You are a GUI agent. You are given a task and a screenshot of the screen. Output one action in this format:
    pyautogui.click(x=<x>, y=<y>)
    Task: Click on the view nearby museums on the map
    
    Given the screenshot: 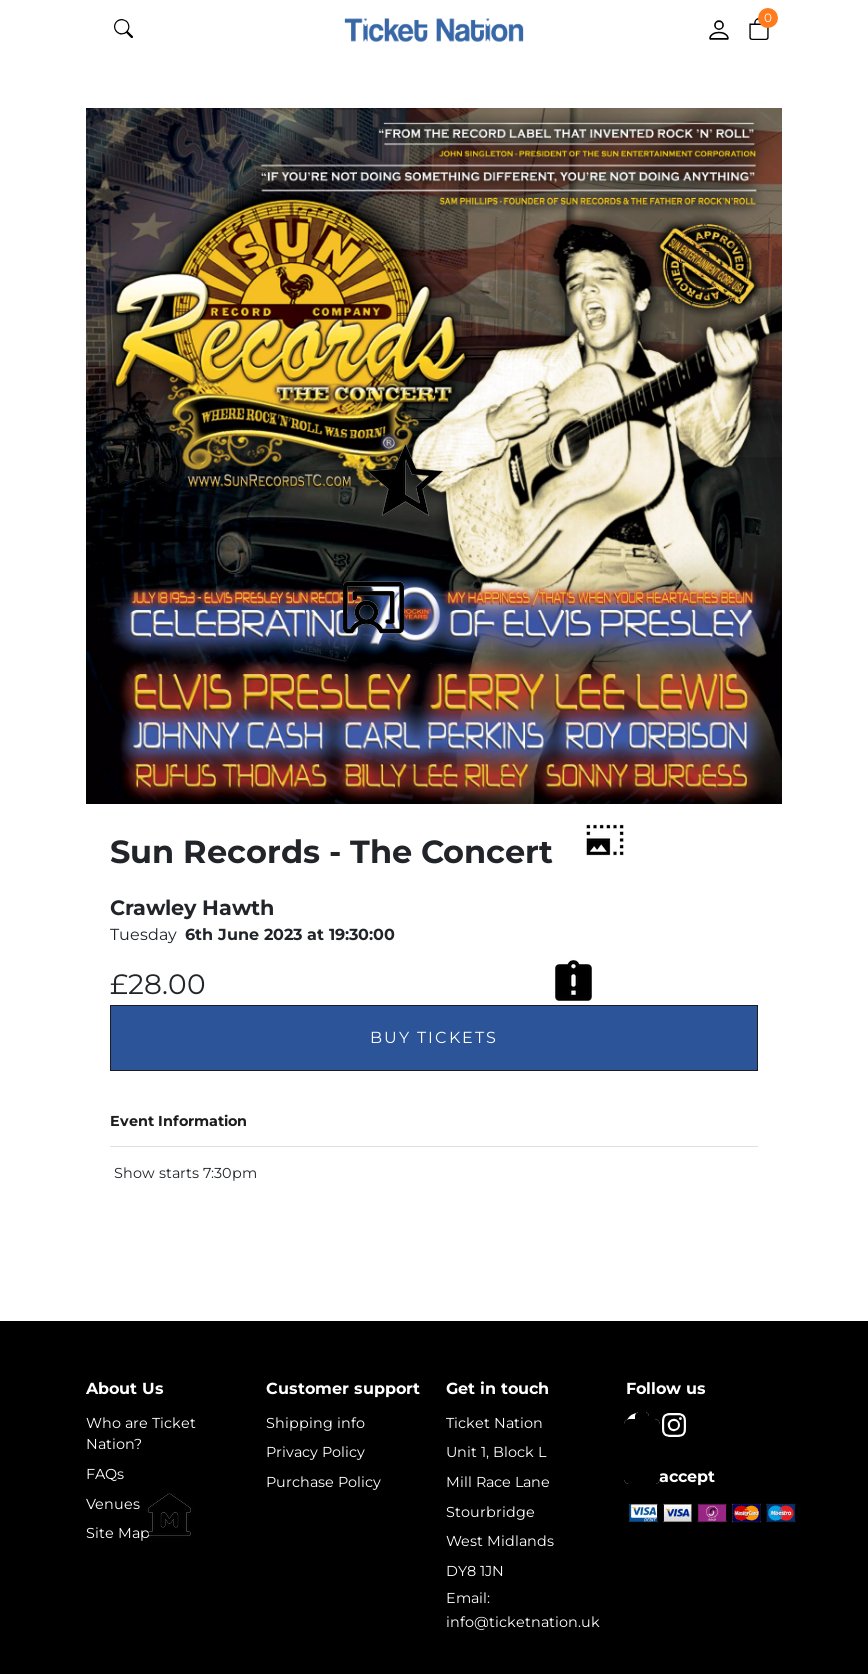 What is the action you would take?
    pyautogui.click(x=169, y=1514)
    